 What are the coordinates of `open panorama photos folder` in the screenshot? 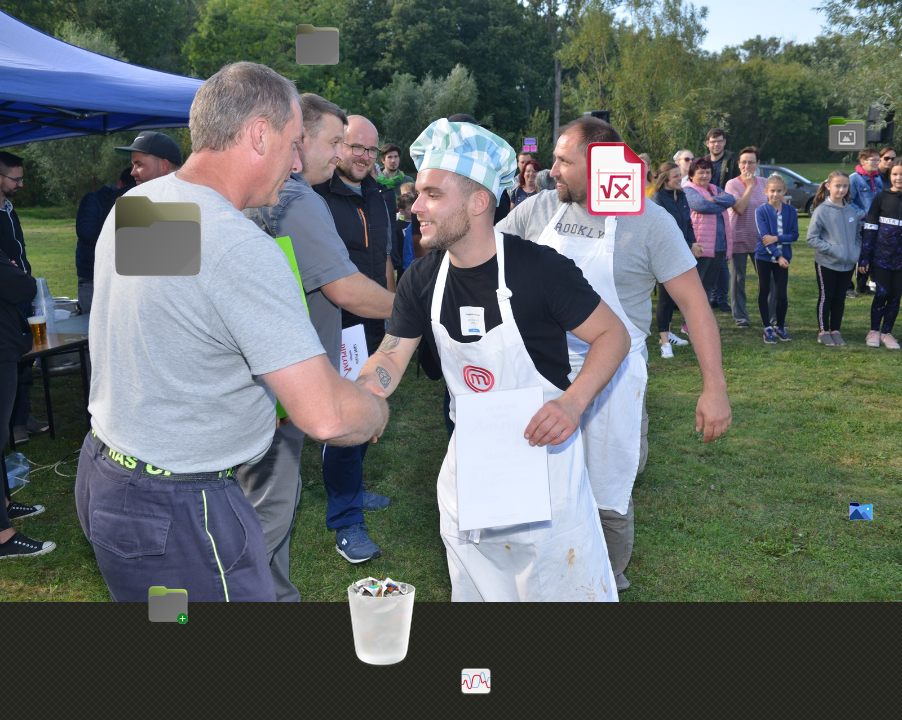 It's located at (861, 512).